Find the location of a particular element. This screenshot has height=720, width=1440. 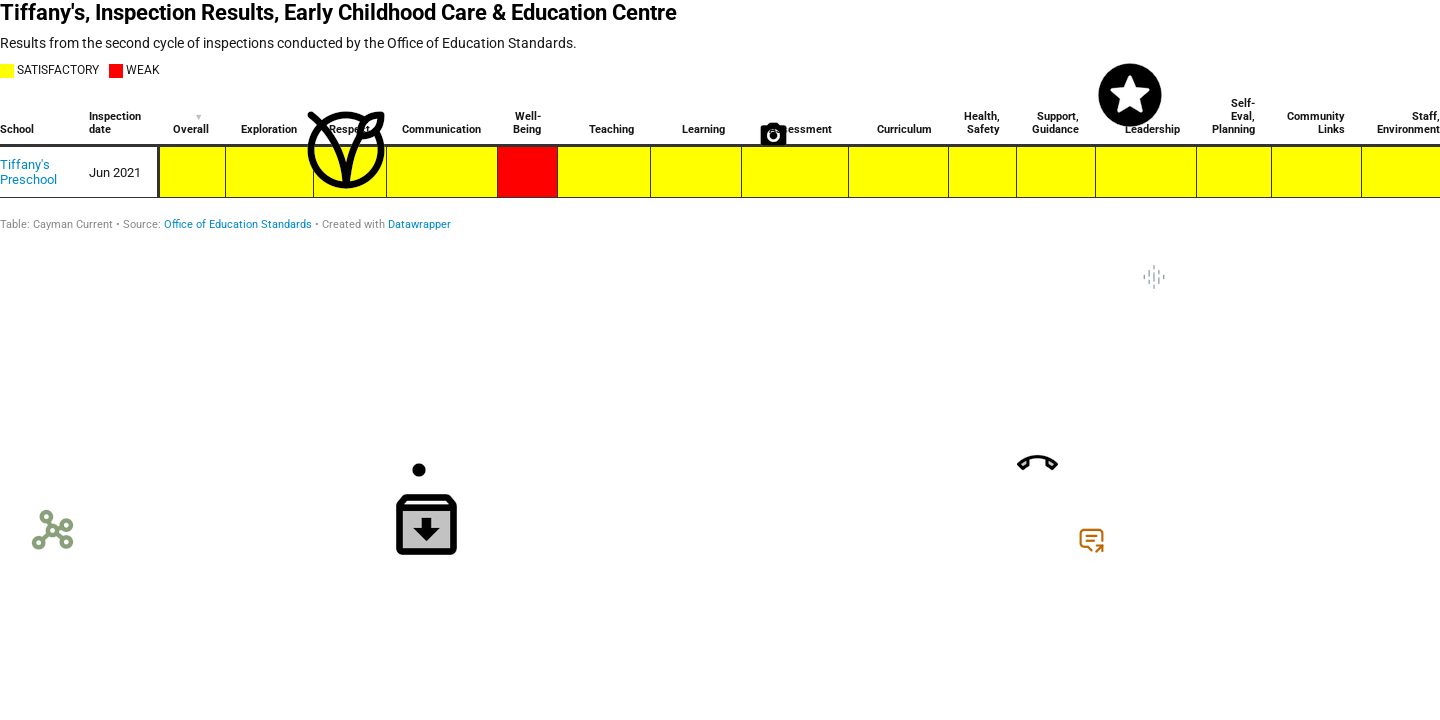

share a message or conversation is located at coordinates (1091, 539).